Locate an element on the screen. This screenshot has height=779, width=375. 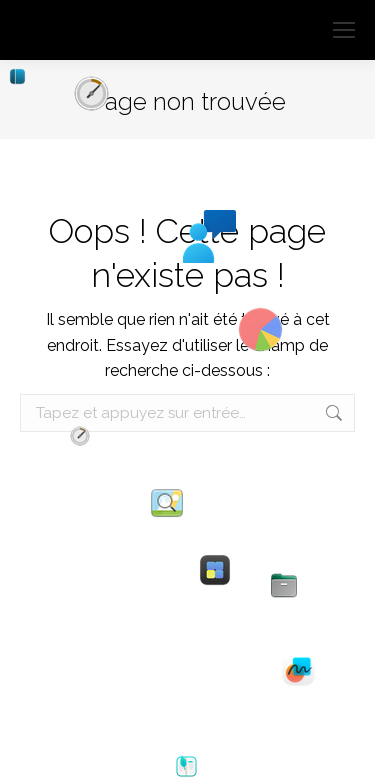
open freeform app for brainstorming and sketching is located at coordinates (298, 669).